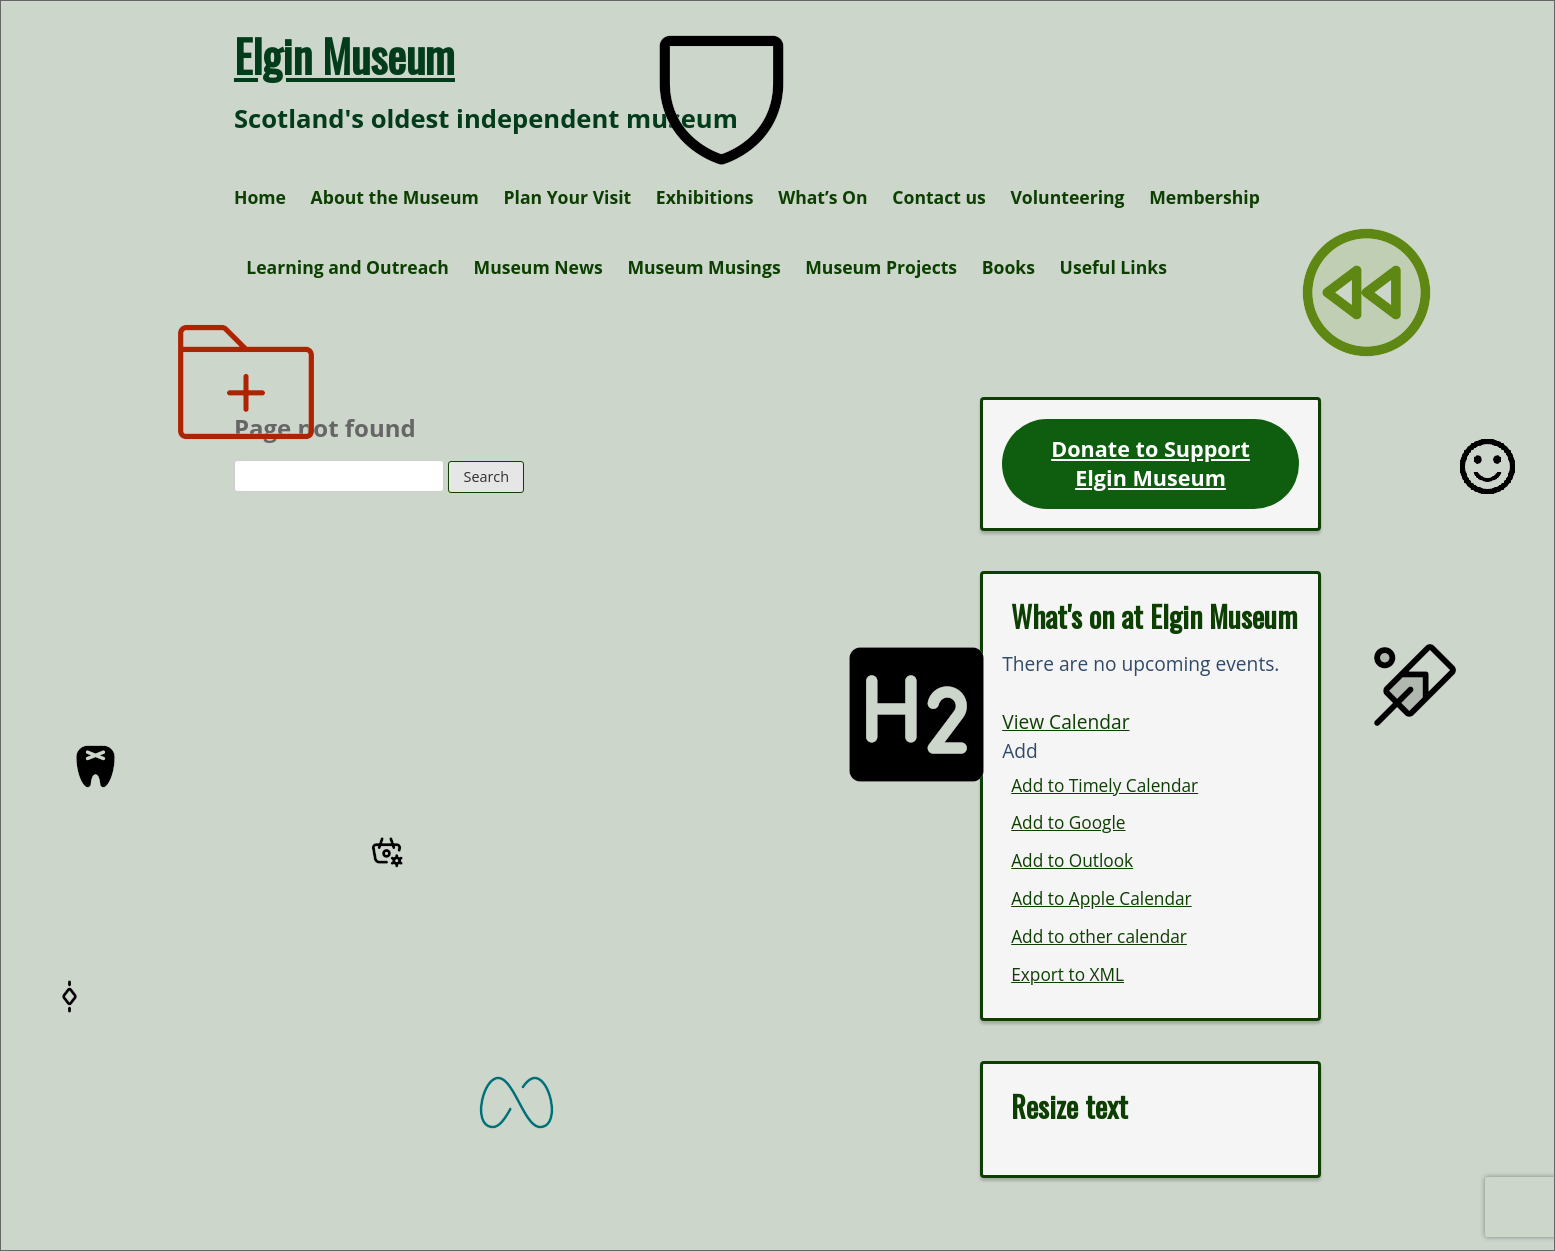 The width and height of the screenshot is (1555, 1251). What do you see at coordinates (95, 766) in the screenshot?
I see `access dental health information` at bounding box center [95, 766].